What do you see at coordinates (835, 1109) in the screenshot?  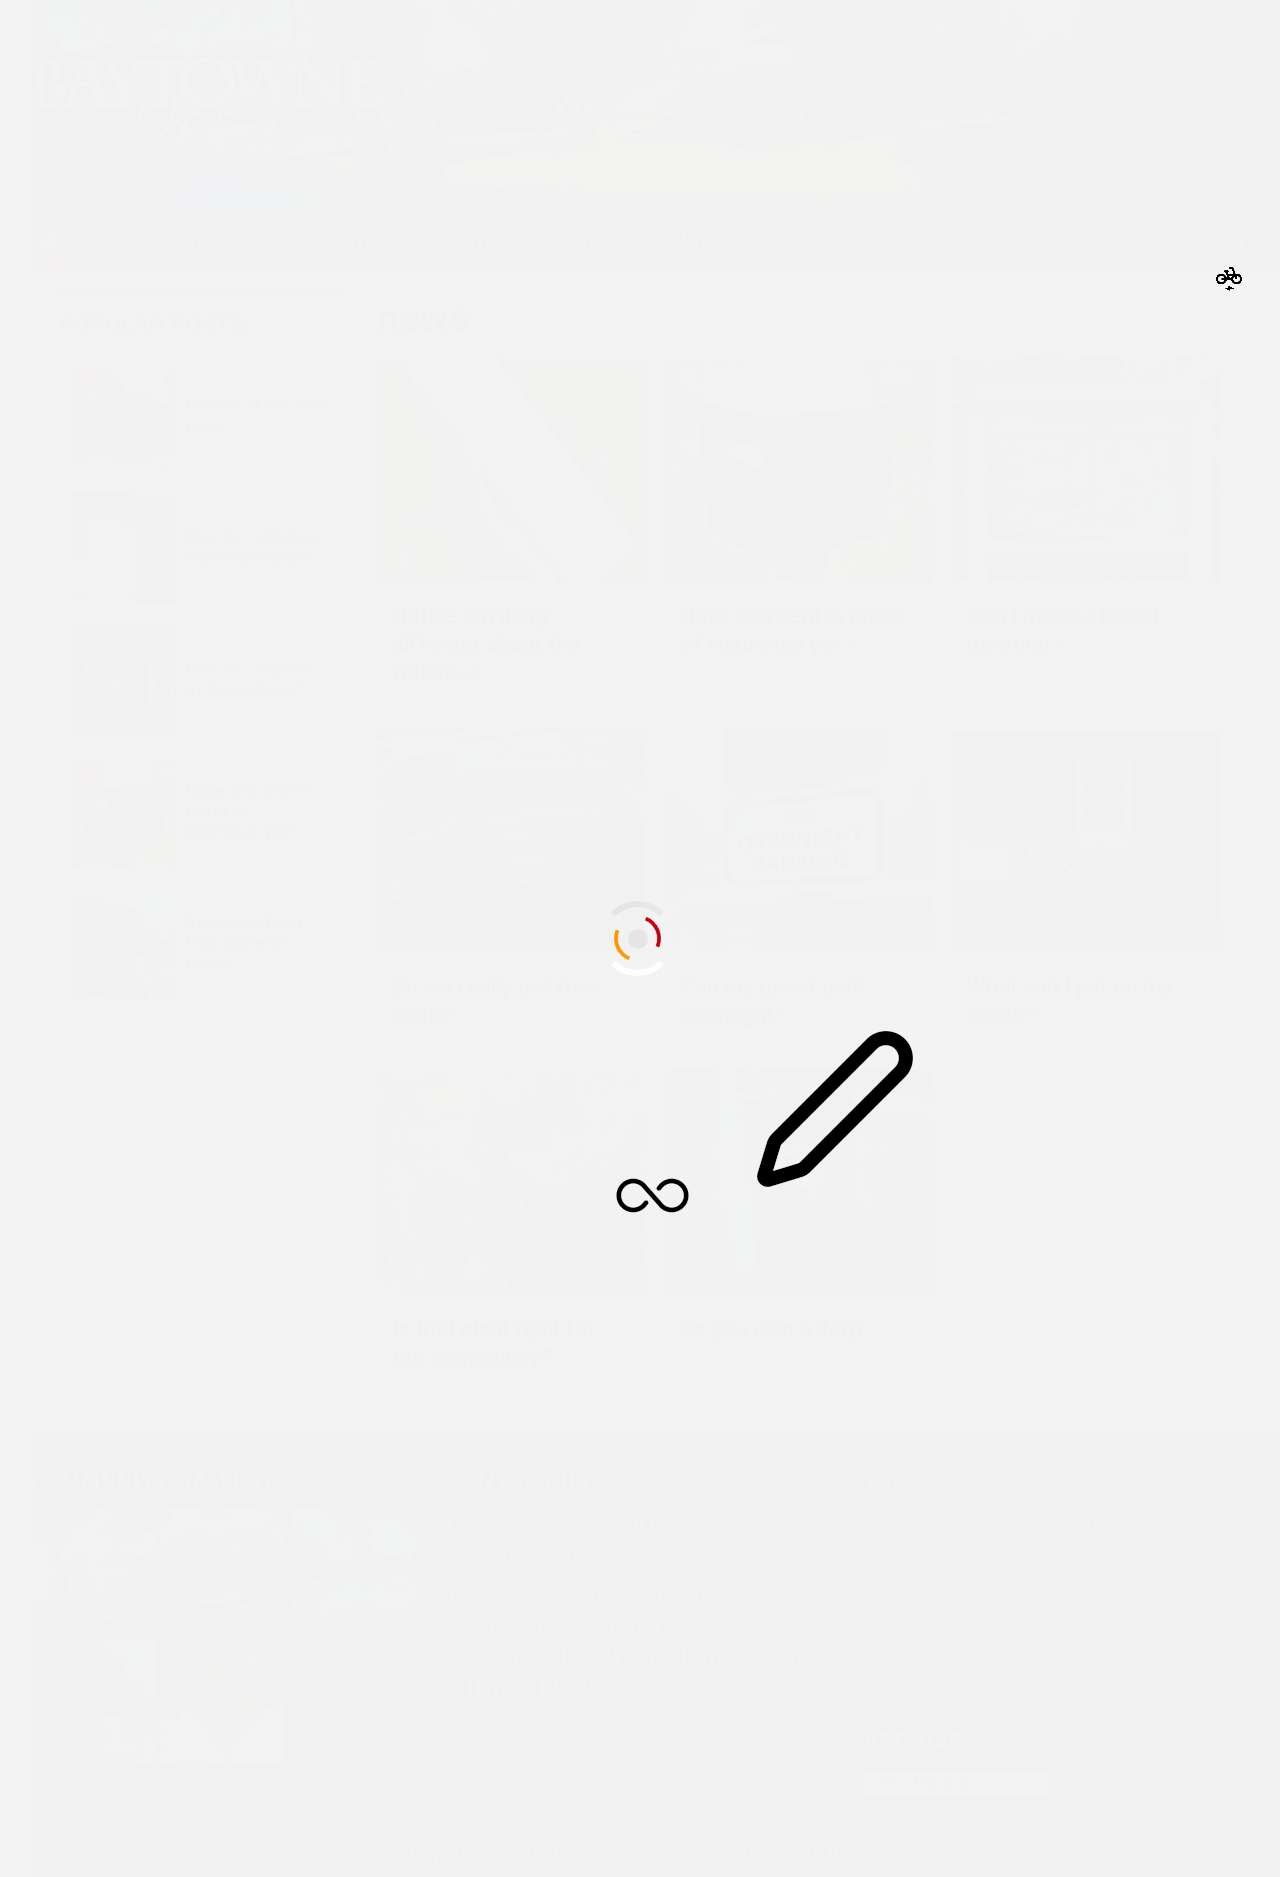 I see `edit content or text` at bounding box center [835, 1109].